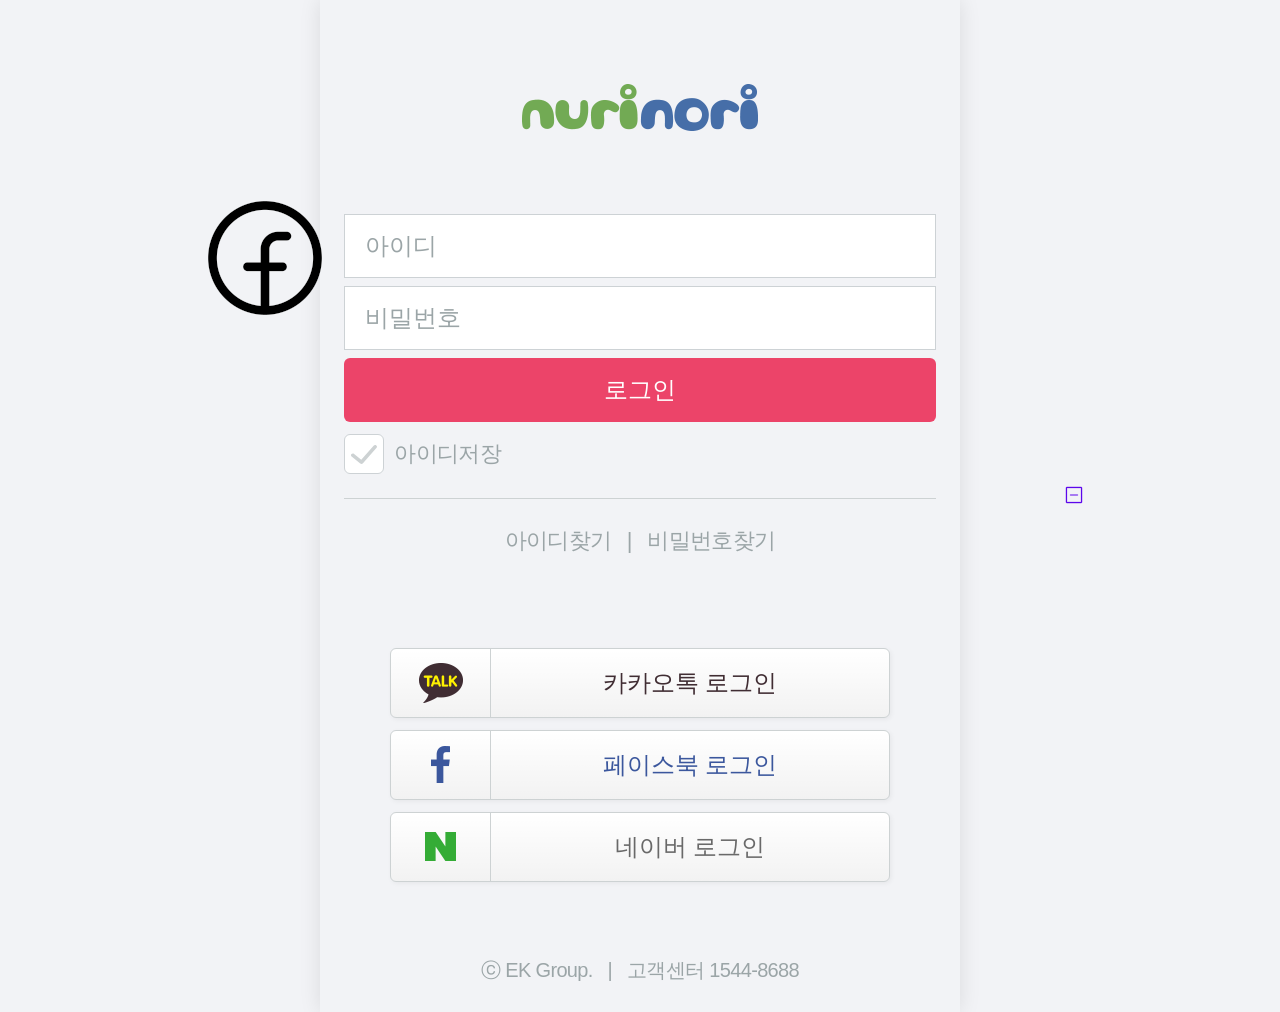 The width and height of the screenshot is (1280, 1012). Describe the element at coordinates (1074, 495) in the screenshot. I see `collapse or minimize a section` at that location.